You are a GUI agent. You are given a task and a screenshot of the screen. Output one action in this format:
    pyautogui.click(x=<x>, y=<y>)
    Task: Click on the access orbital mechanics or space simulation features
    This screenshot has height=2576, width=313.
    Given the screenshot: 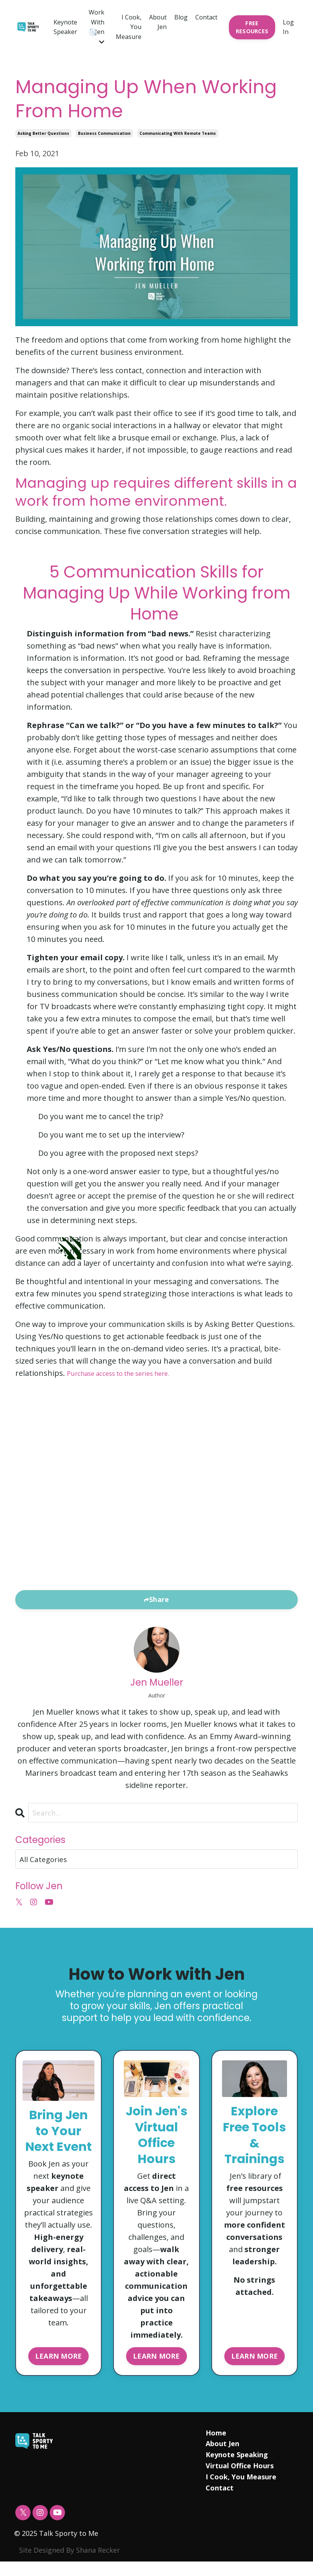 What is the action you would take?
    pyautogui.click(x=92, y=32)
    